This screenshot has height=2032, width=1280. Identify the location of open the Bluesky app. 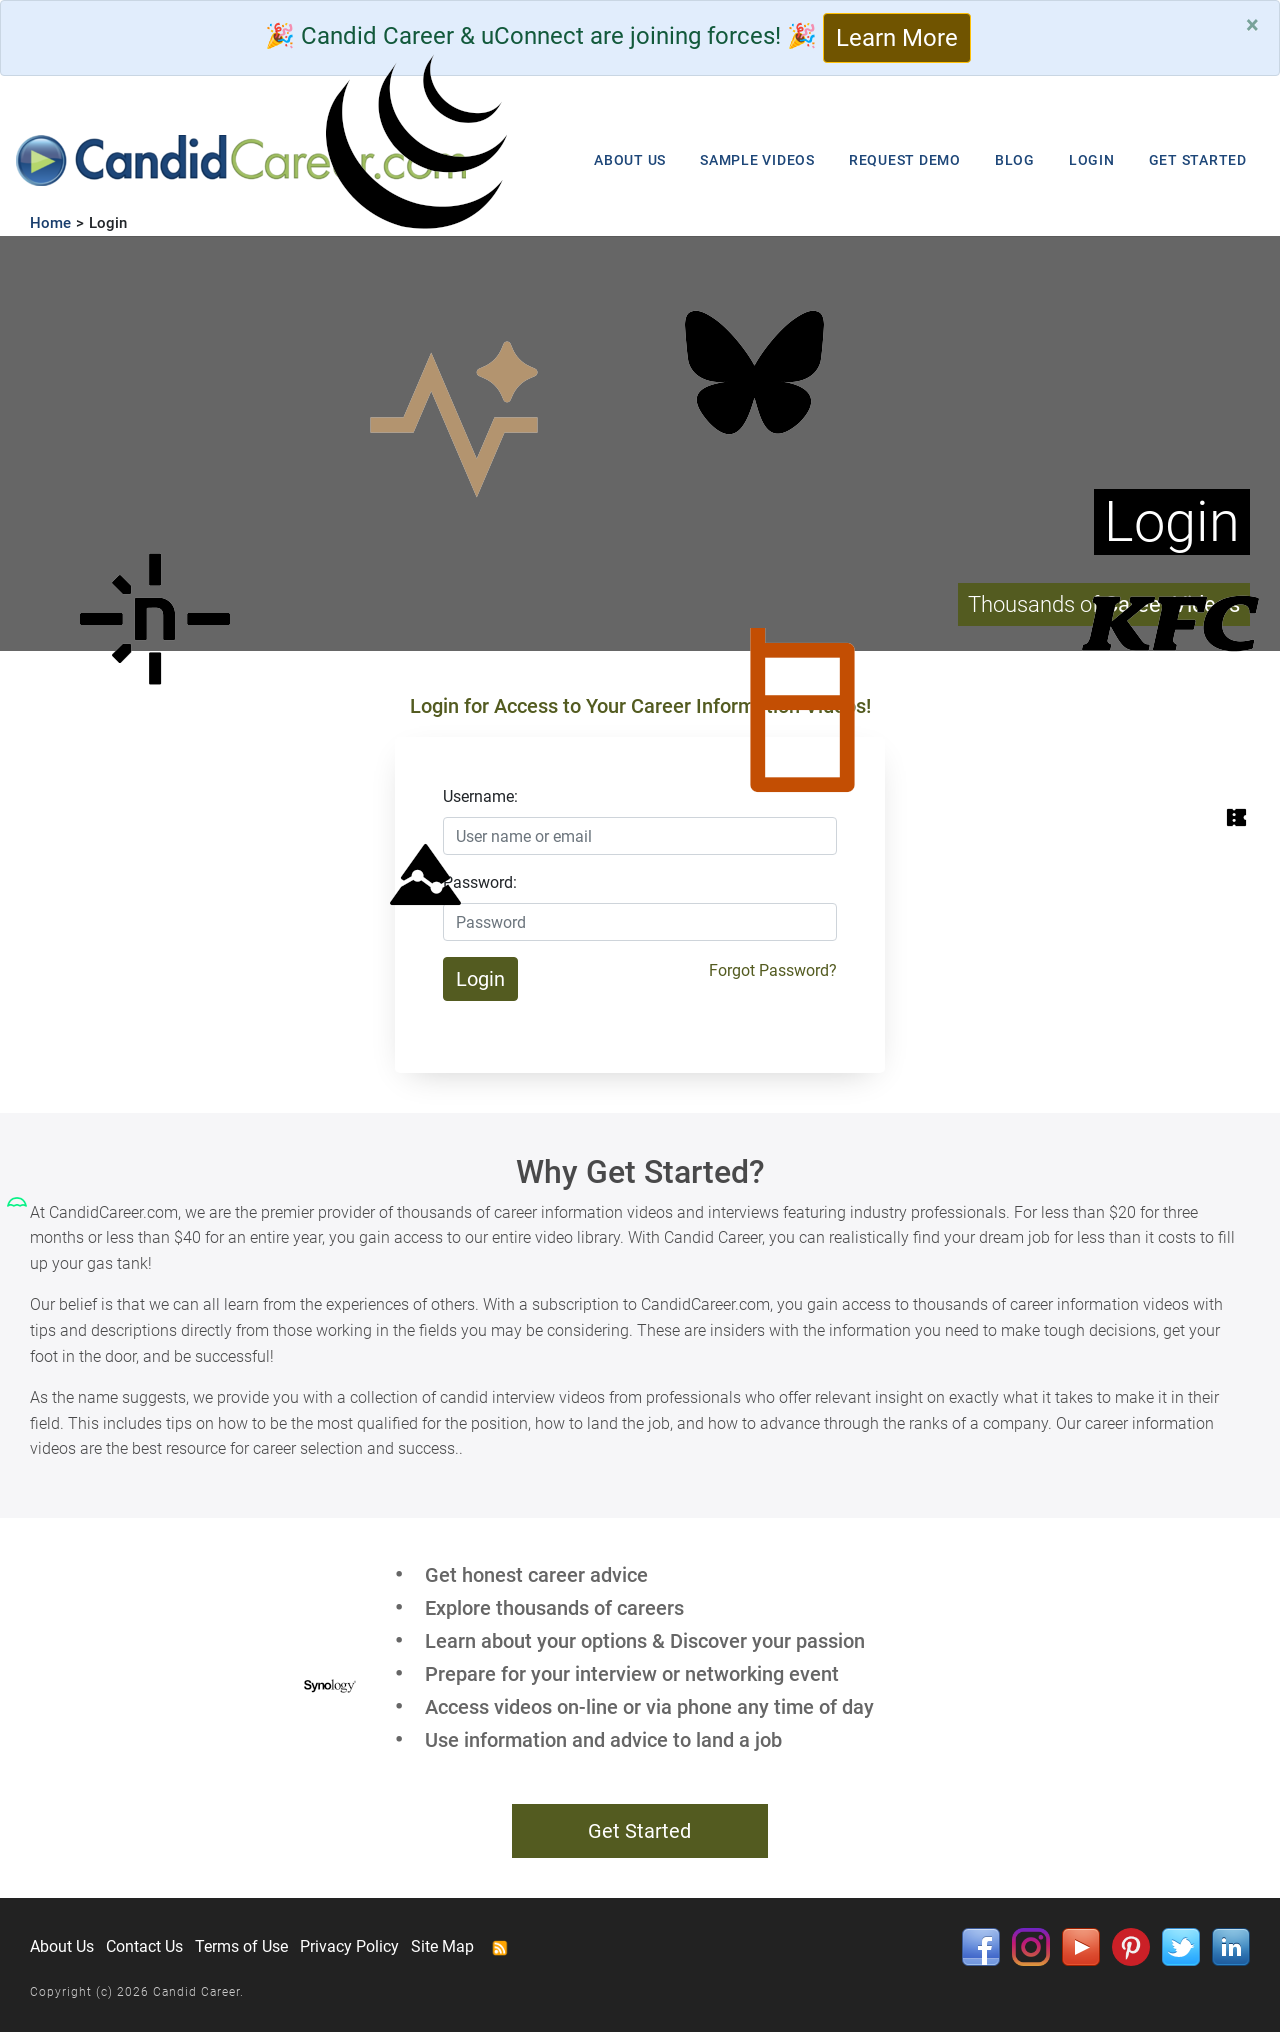
(754, 372).